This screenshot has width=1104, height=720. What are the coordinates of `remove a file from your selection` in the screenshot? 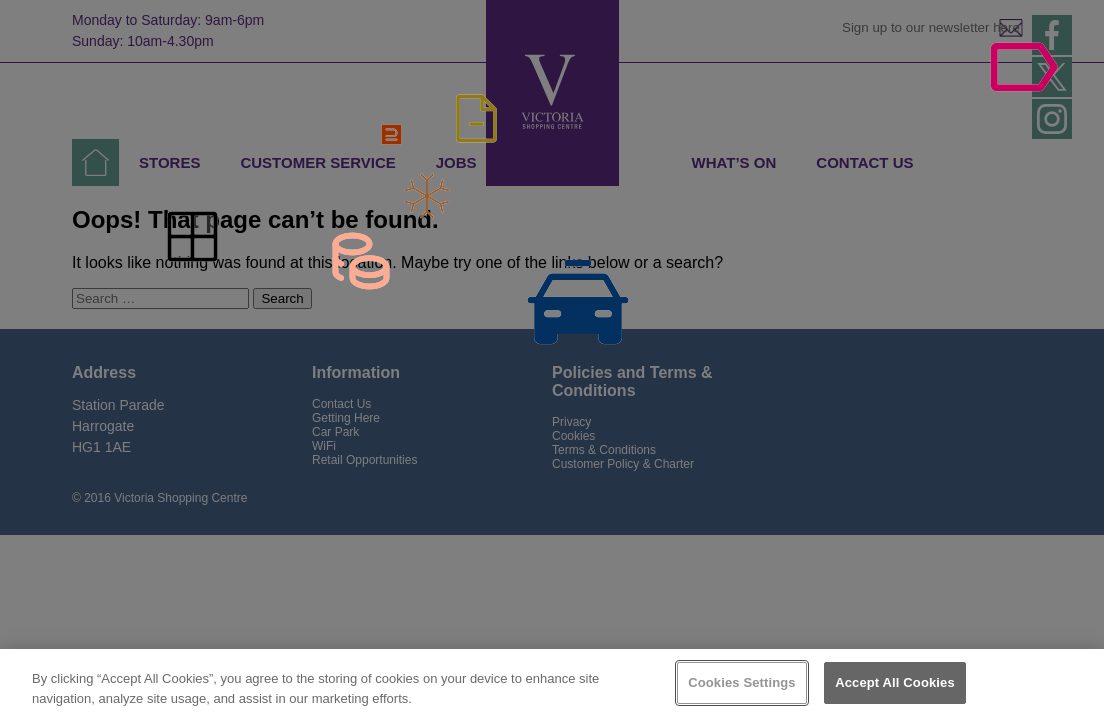 It's located at (476, 118).